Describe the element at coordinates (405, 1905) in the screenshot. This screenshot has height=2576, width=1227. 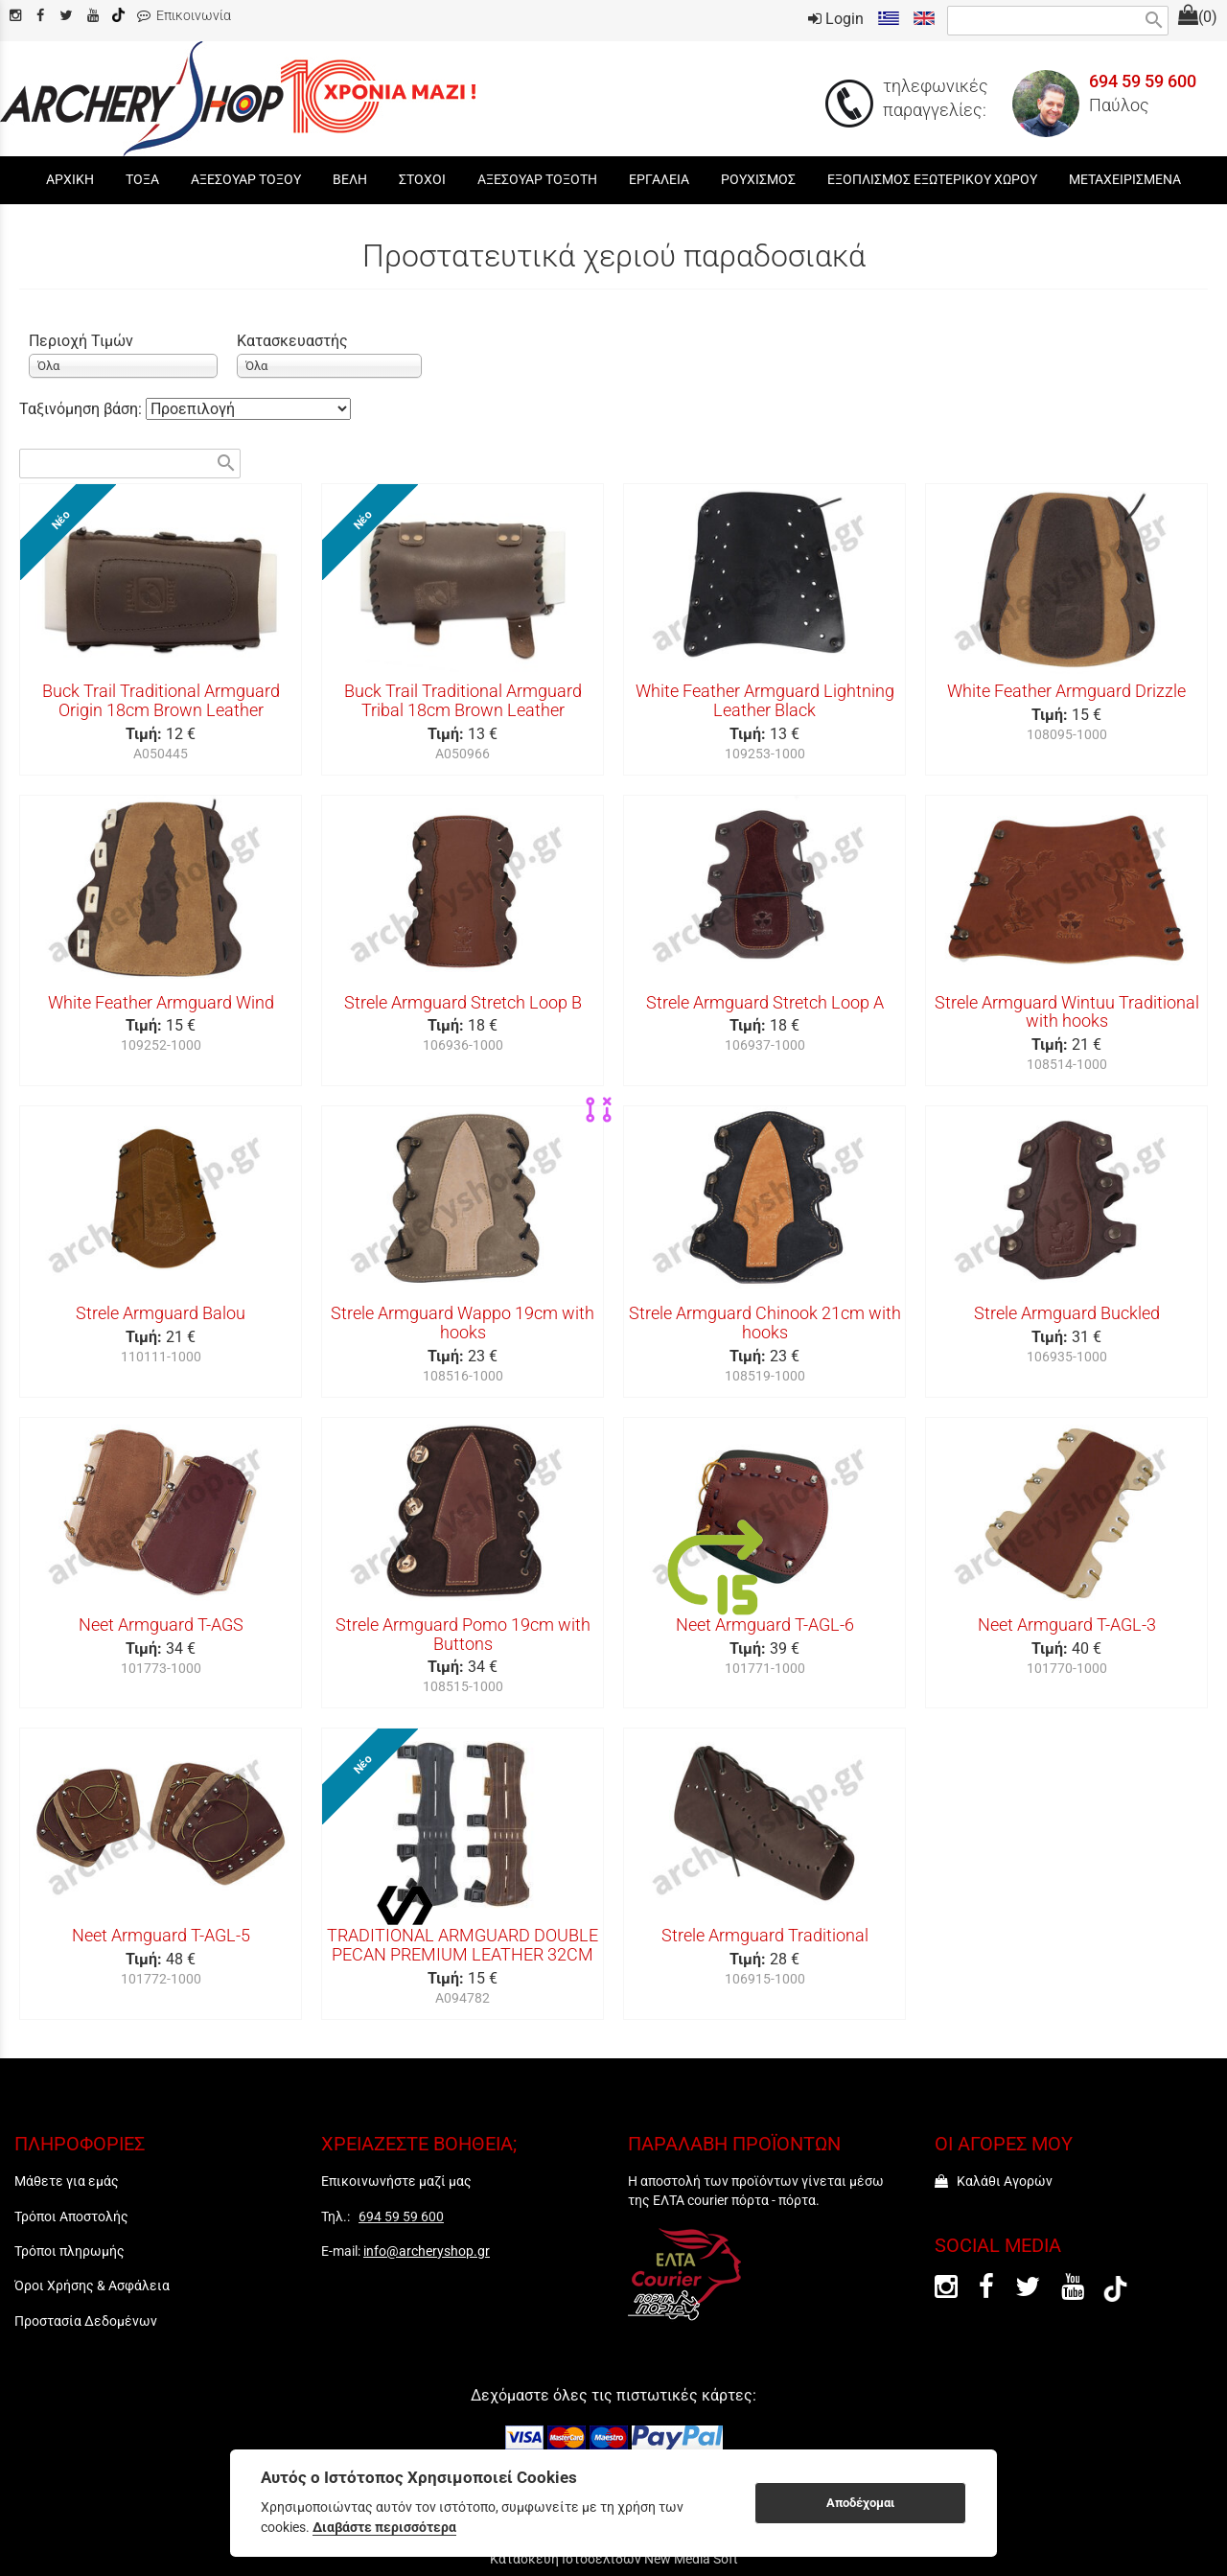
I see `polymer project logo` at that location.